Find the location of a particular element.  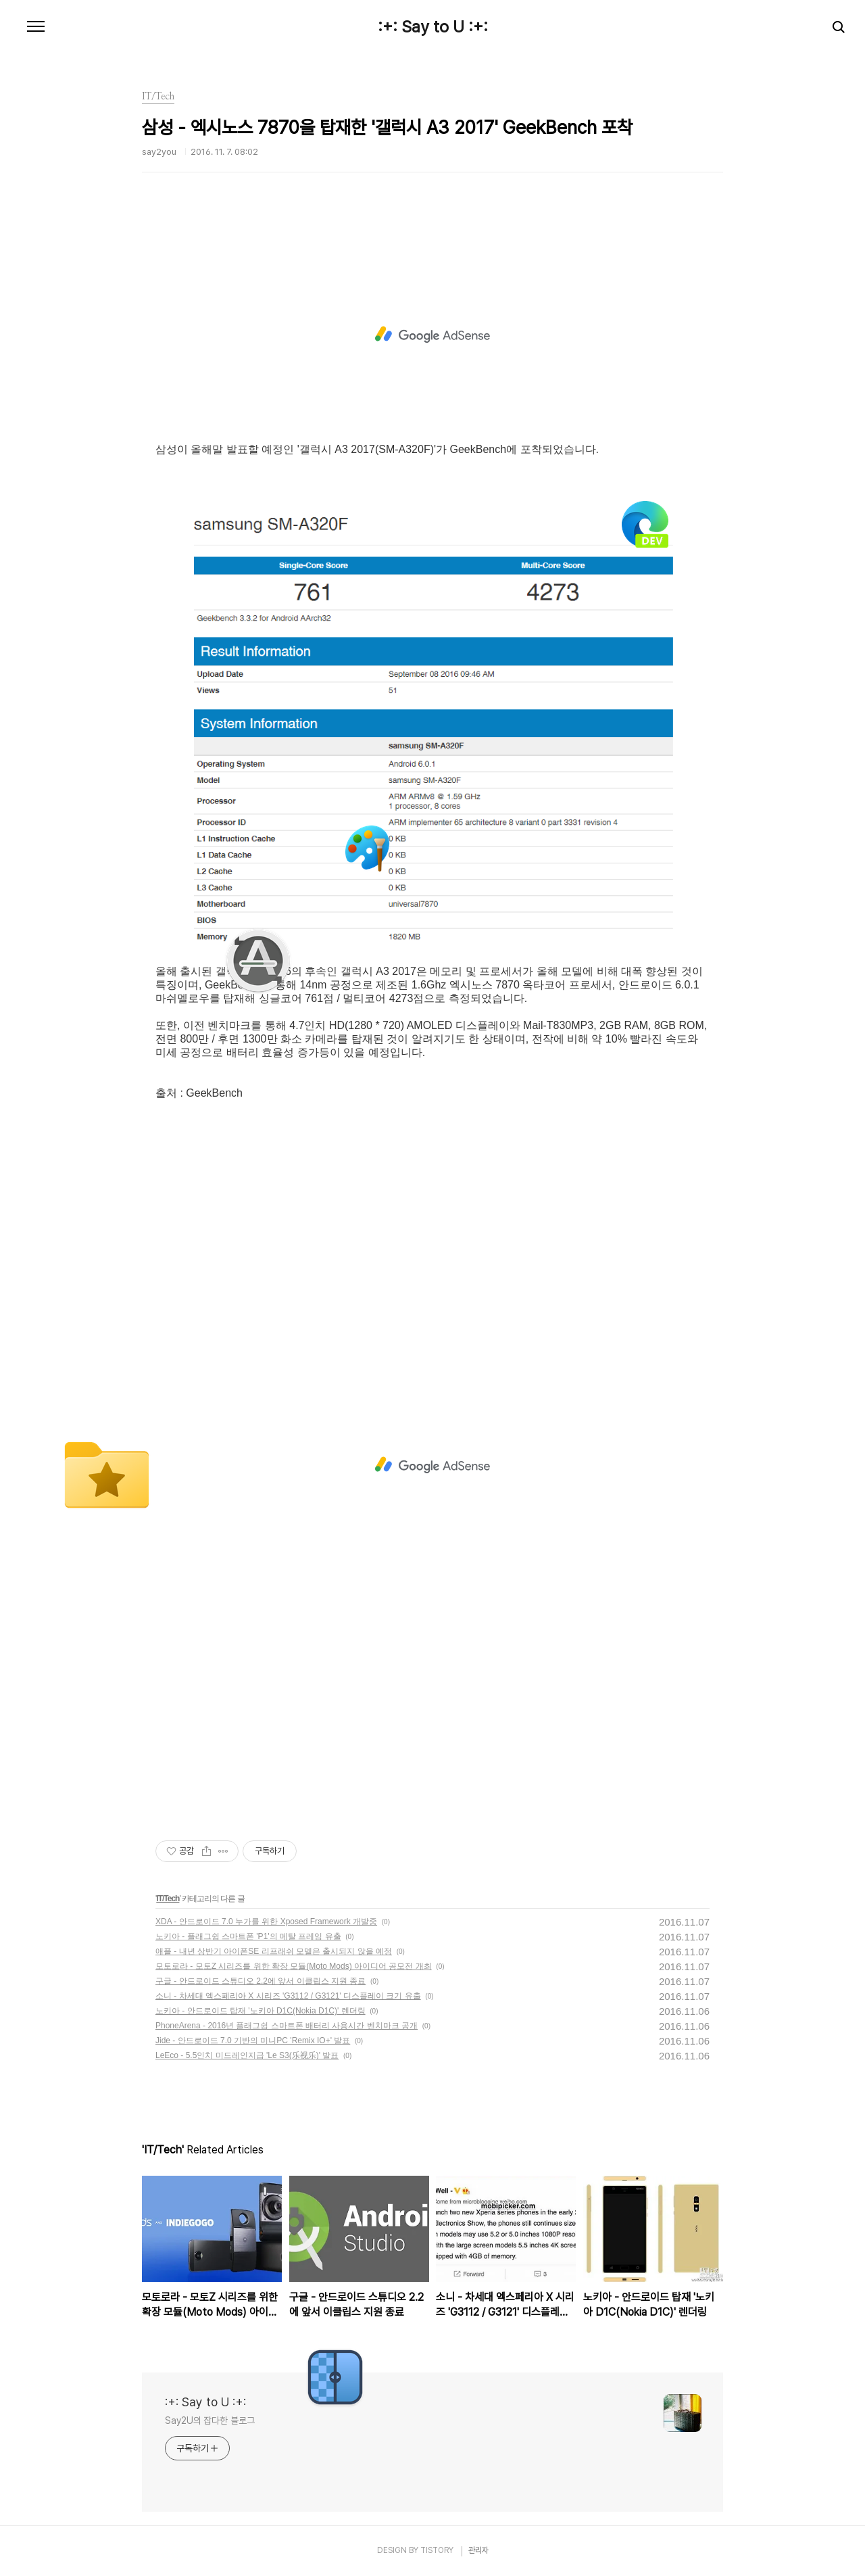

open Upscayl image upscaling app is located at coordinates (335, 2377).